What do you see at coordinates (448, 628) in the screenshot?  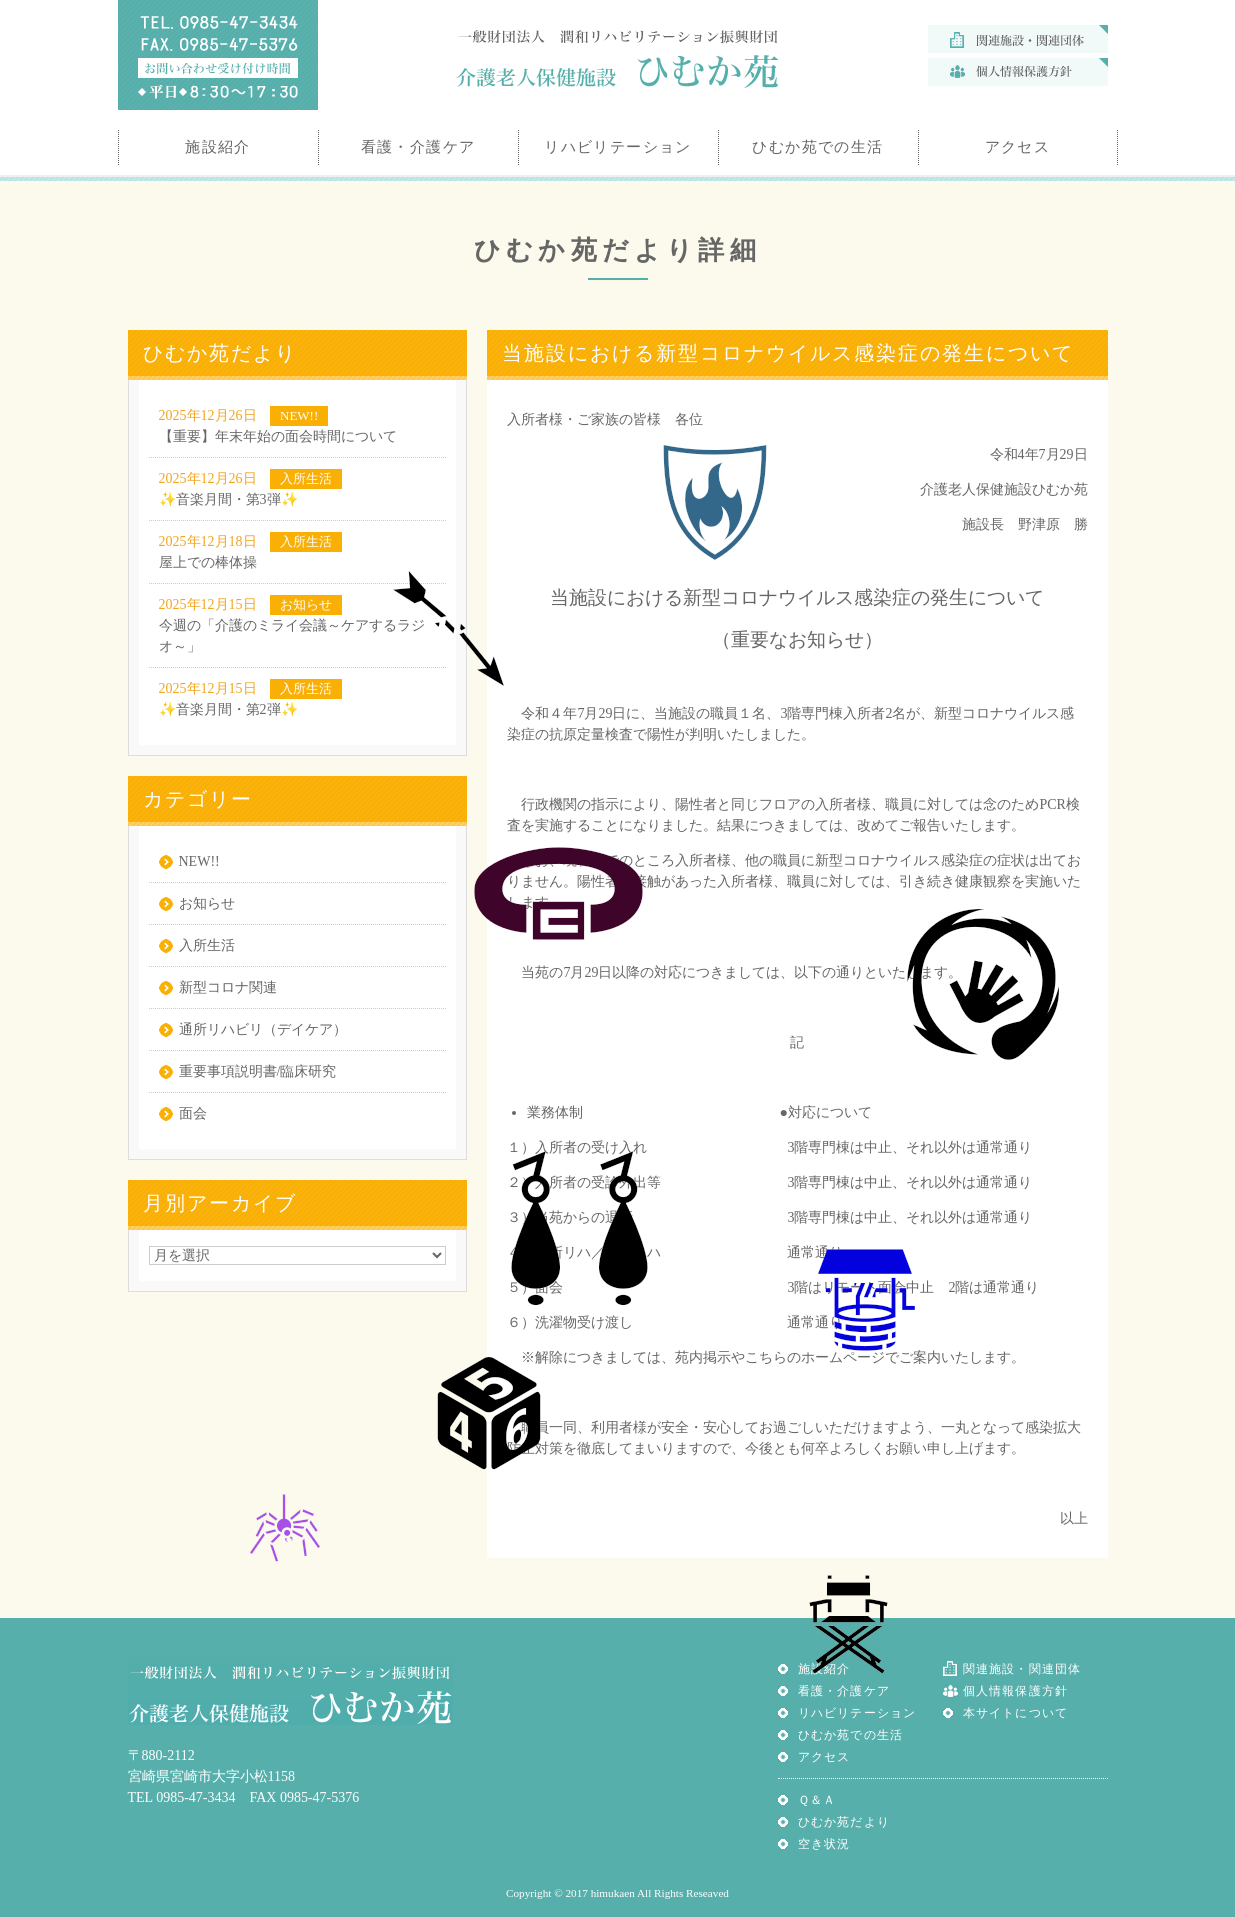 I see `indicates a broken or failed connection` at bounding box center [448, 628].